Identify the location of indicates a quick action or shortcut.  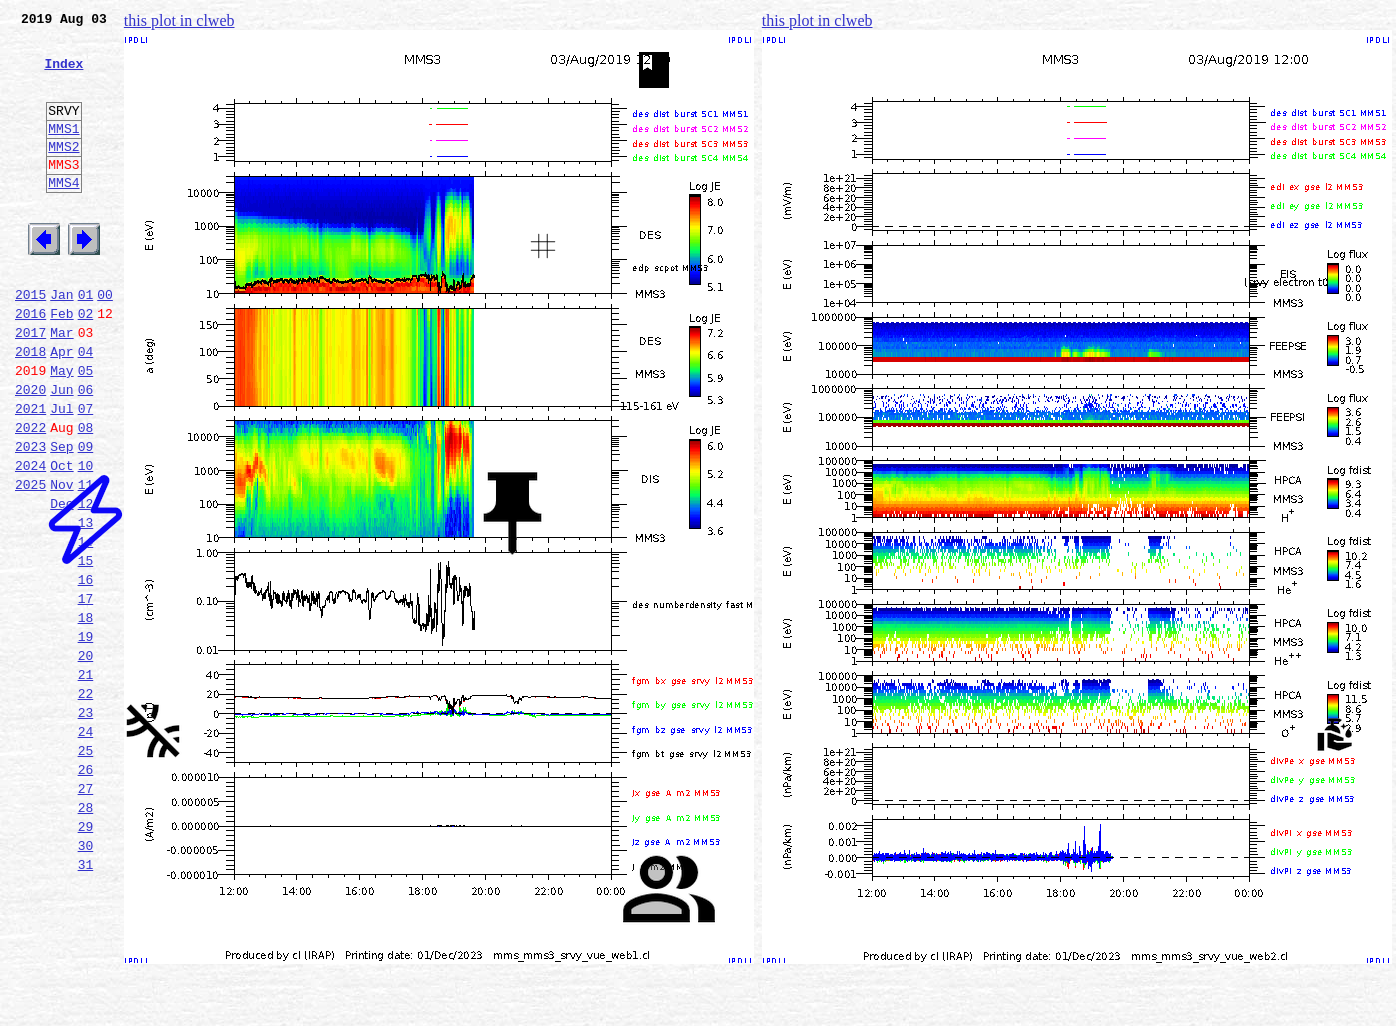
(85, 519).